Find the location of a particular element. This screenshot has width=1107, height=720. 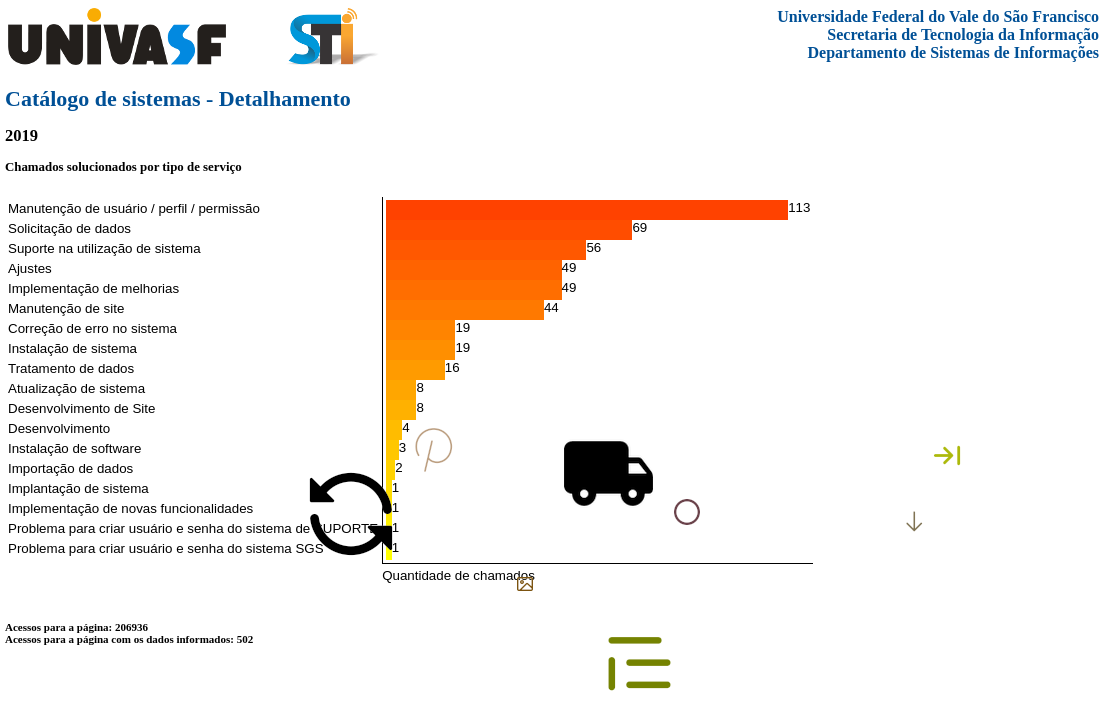

scroll down or view more content is located at coordinates (914, 521).